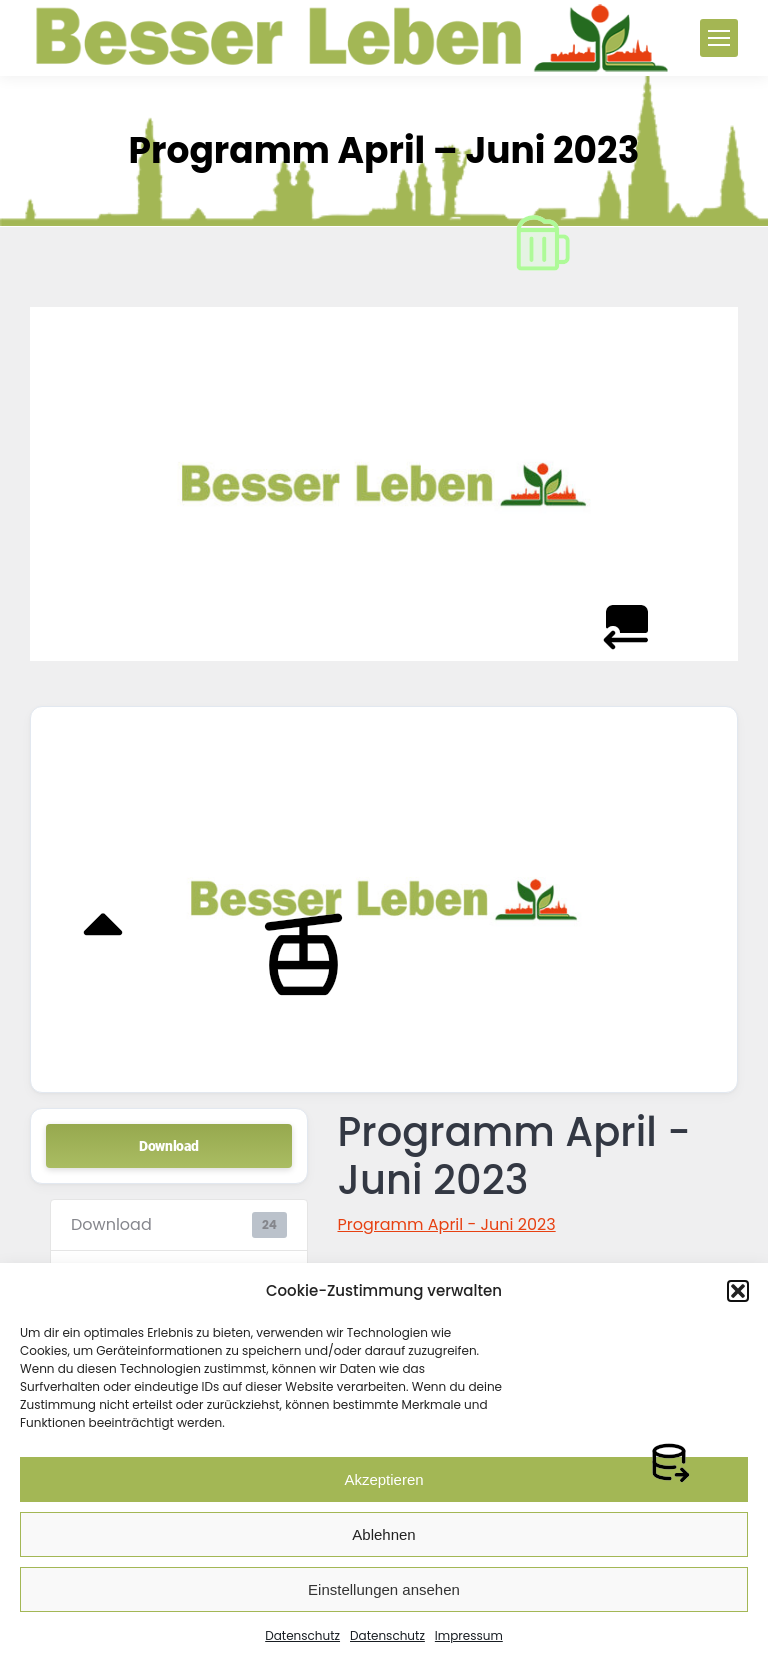  Describe the element at coordinates (669, 1462) in the screenshot. I see `export data from database` at that location.